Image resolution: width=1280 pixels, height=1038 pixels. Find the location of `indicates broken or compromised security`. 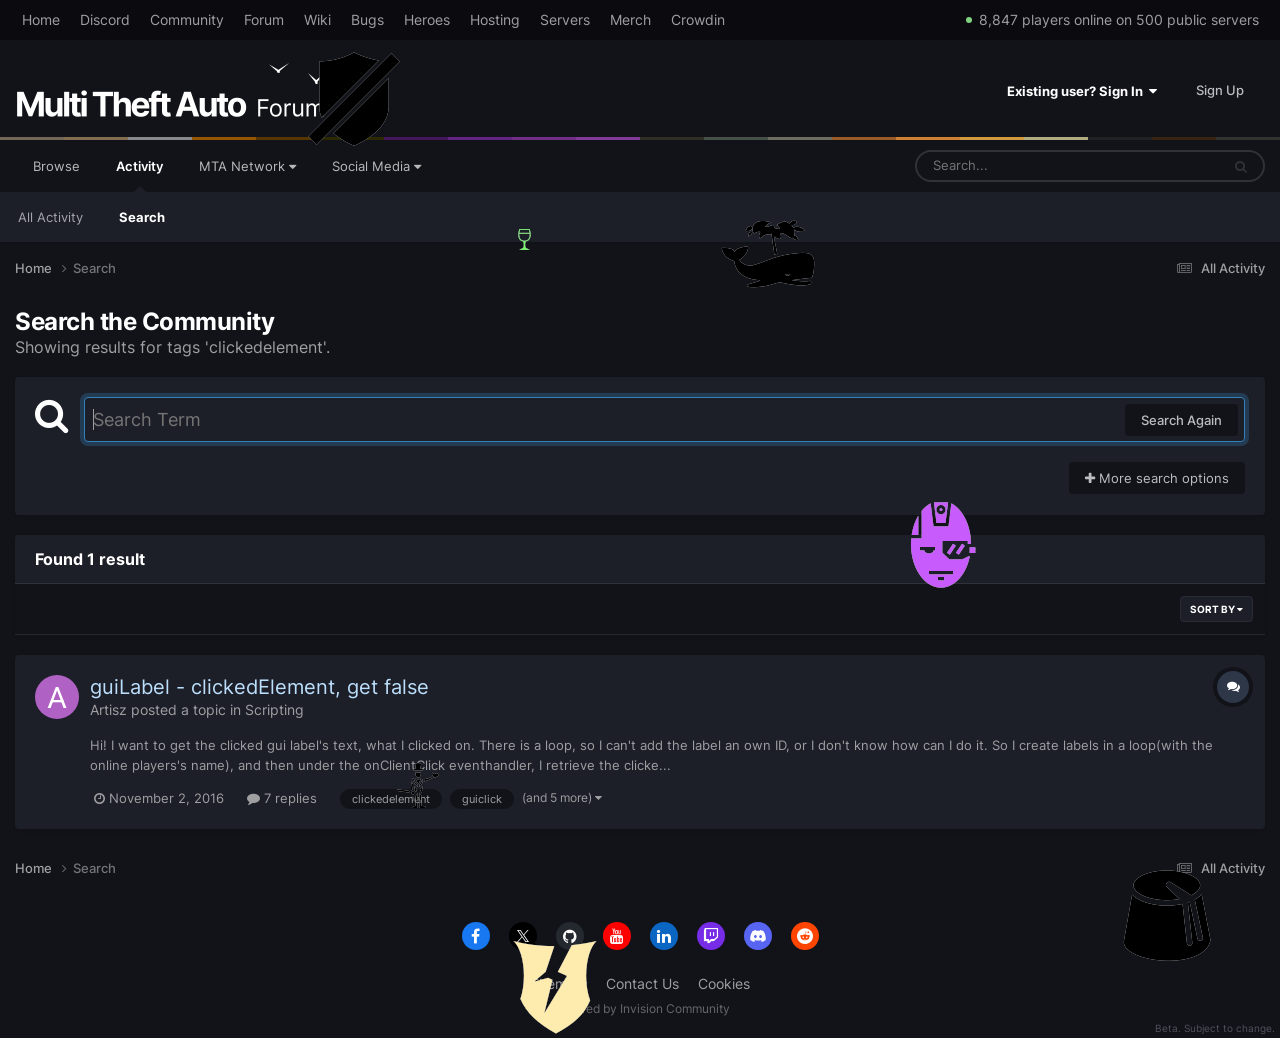

indicates broken or compromised security is located at coordinates (553, 986).